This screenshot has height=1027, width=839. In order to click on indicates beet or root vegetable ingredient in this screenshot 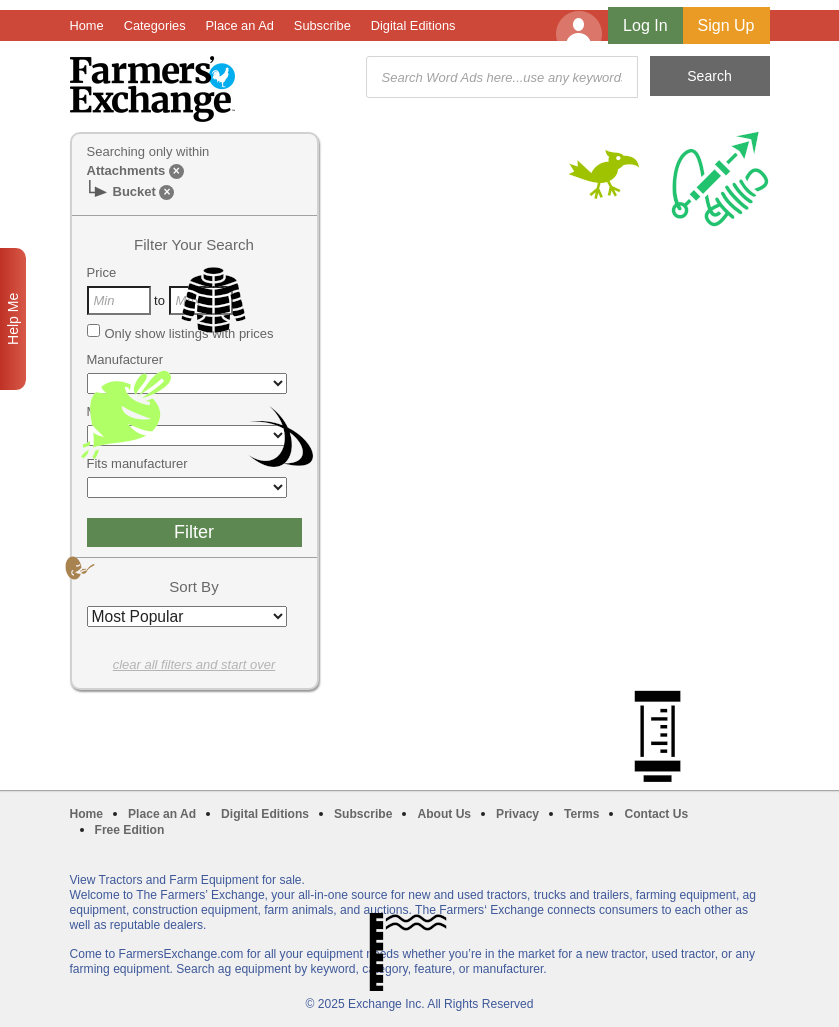, I will do `click(126, 415)`.